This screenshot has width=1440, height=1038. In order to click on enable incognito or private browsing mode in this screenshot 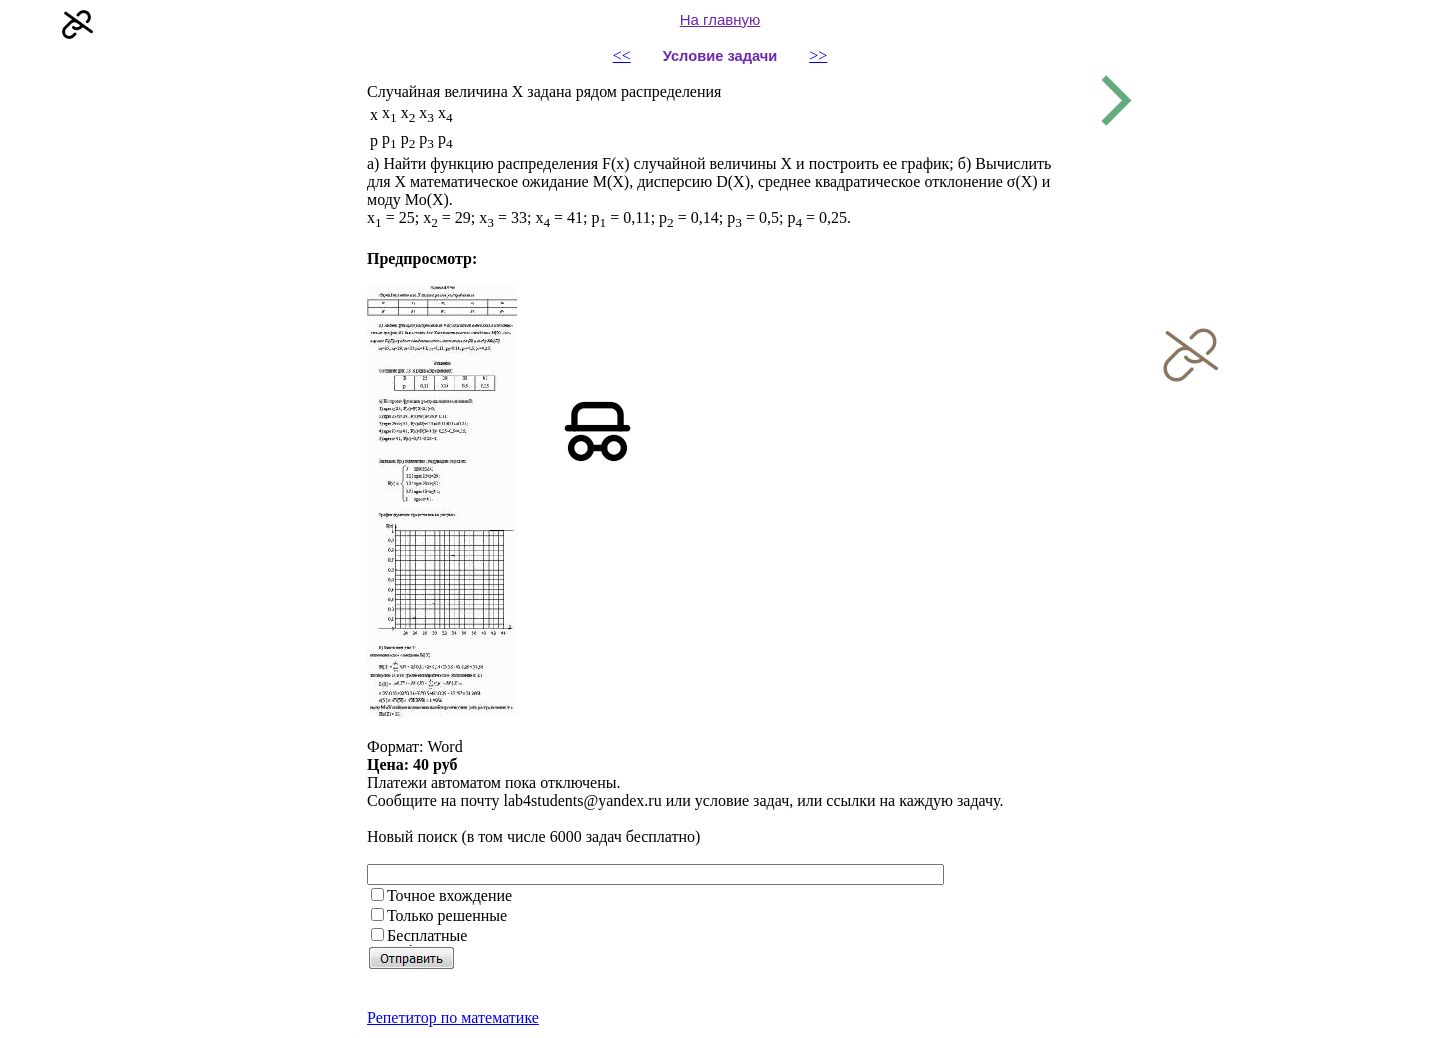, I will do `click(597, 431)`.